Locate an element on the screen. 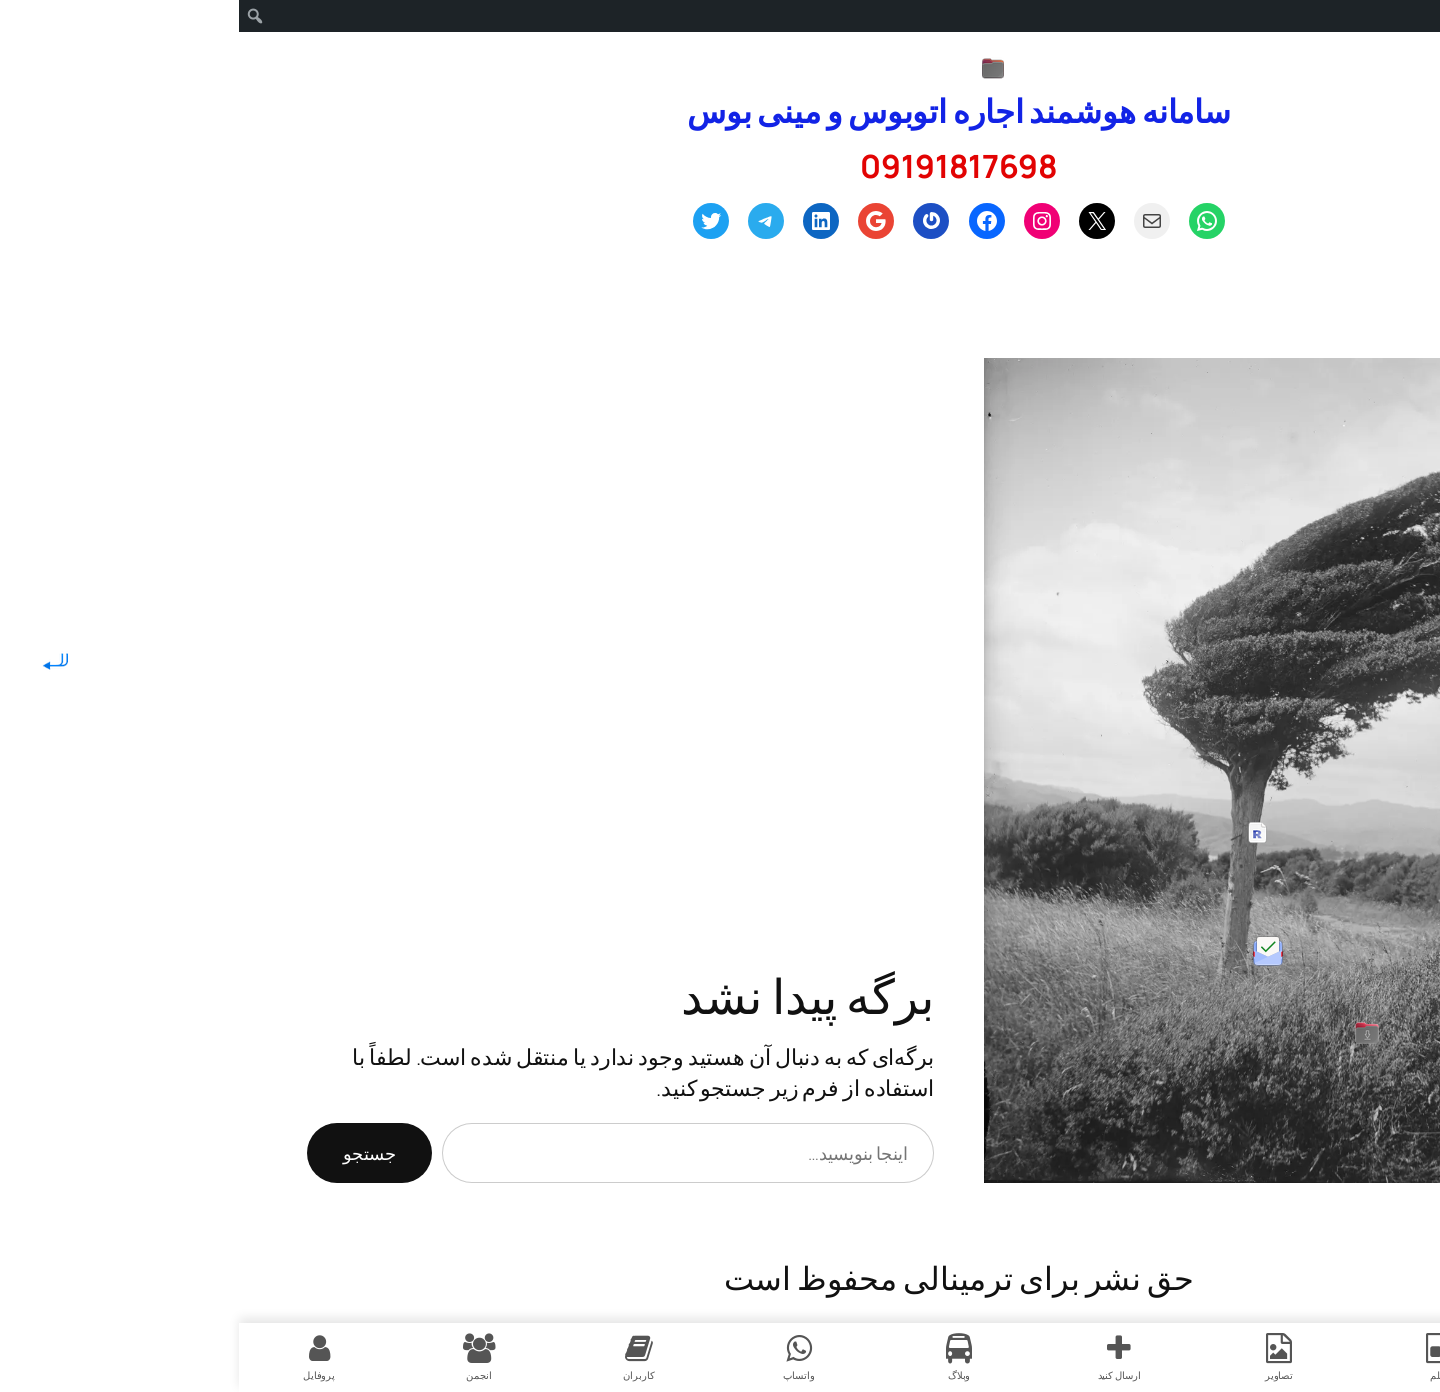 Image resolution: width=1440 pixels, height=1392 pixels. an R programming language source file is located at coordinates (1257, 832).